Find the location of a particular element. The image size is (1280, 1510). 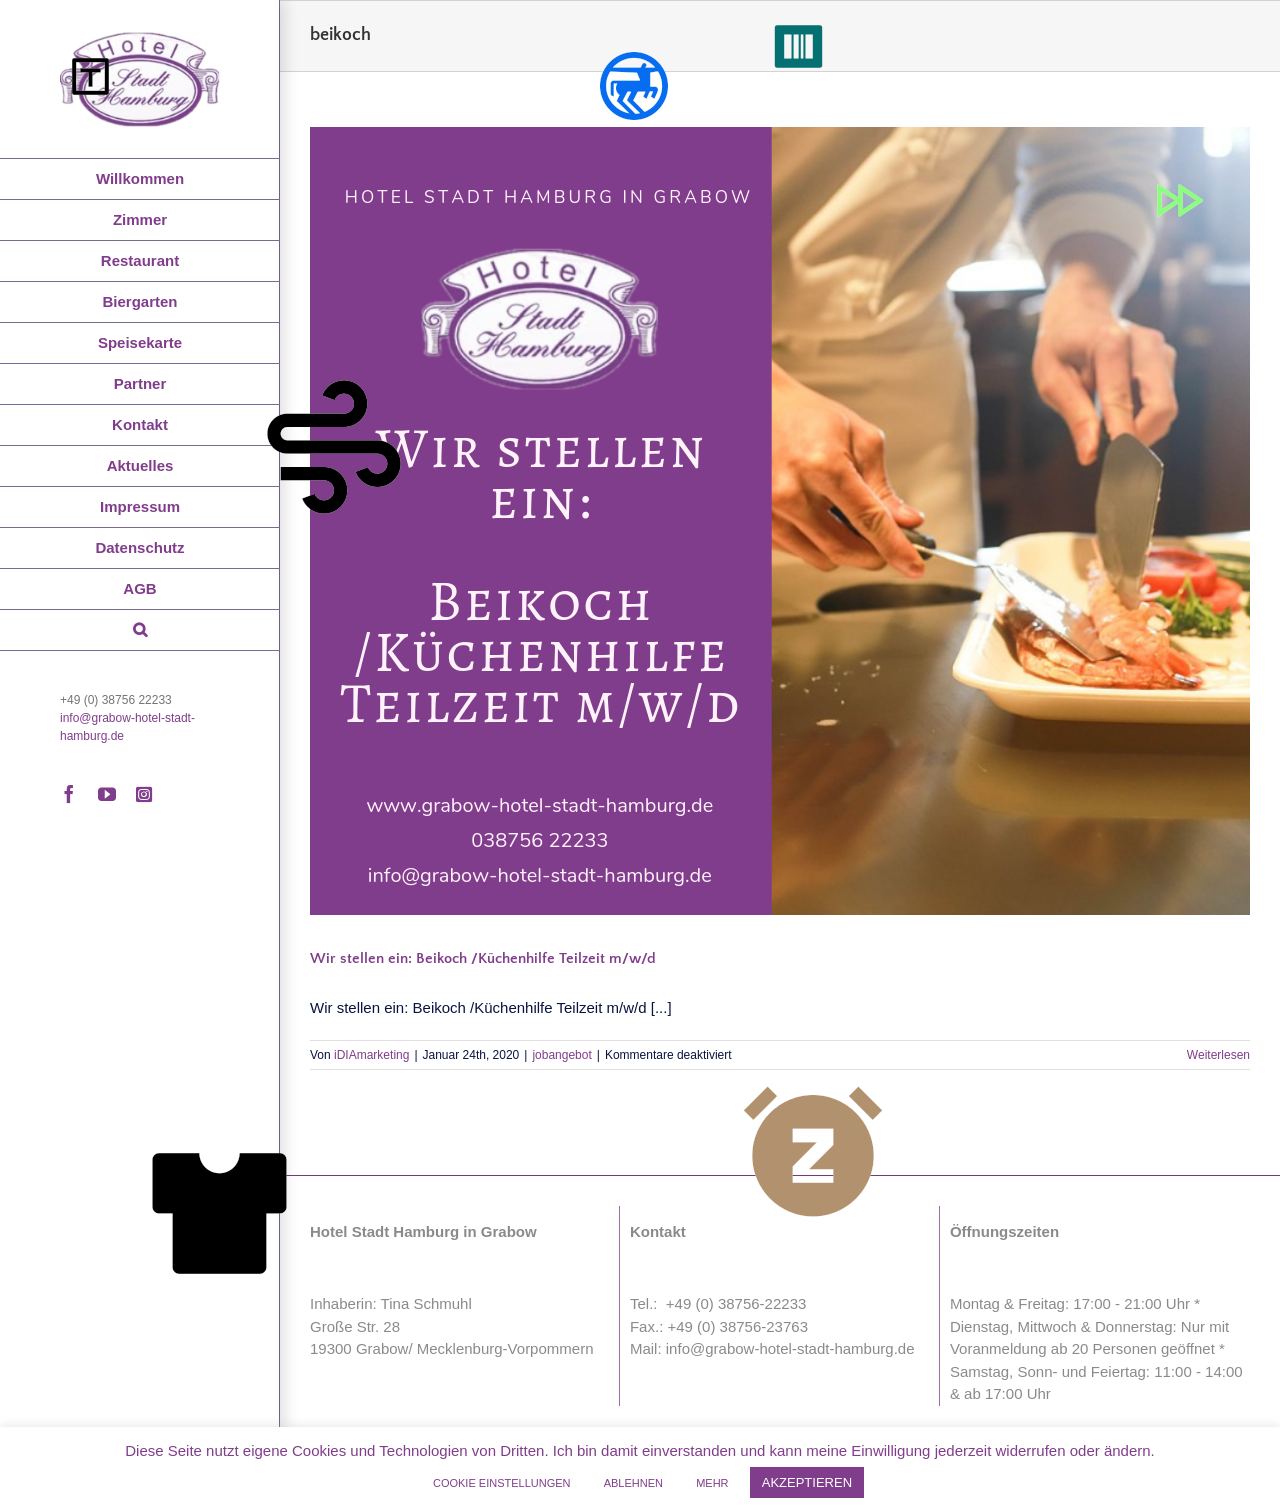

browse clothing or apparel items is located at coordinates (219, 1213).